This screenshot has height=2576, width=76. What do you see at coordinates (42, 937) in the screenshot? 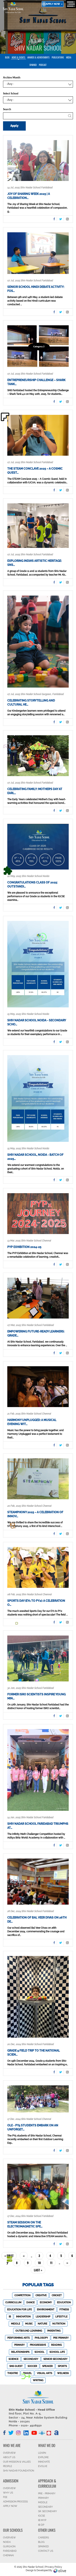
I see `battery is currently charging` at bounding box center [42, 937].